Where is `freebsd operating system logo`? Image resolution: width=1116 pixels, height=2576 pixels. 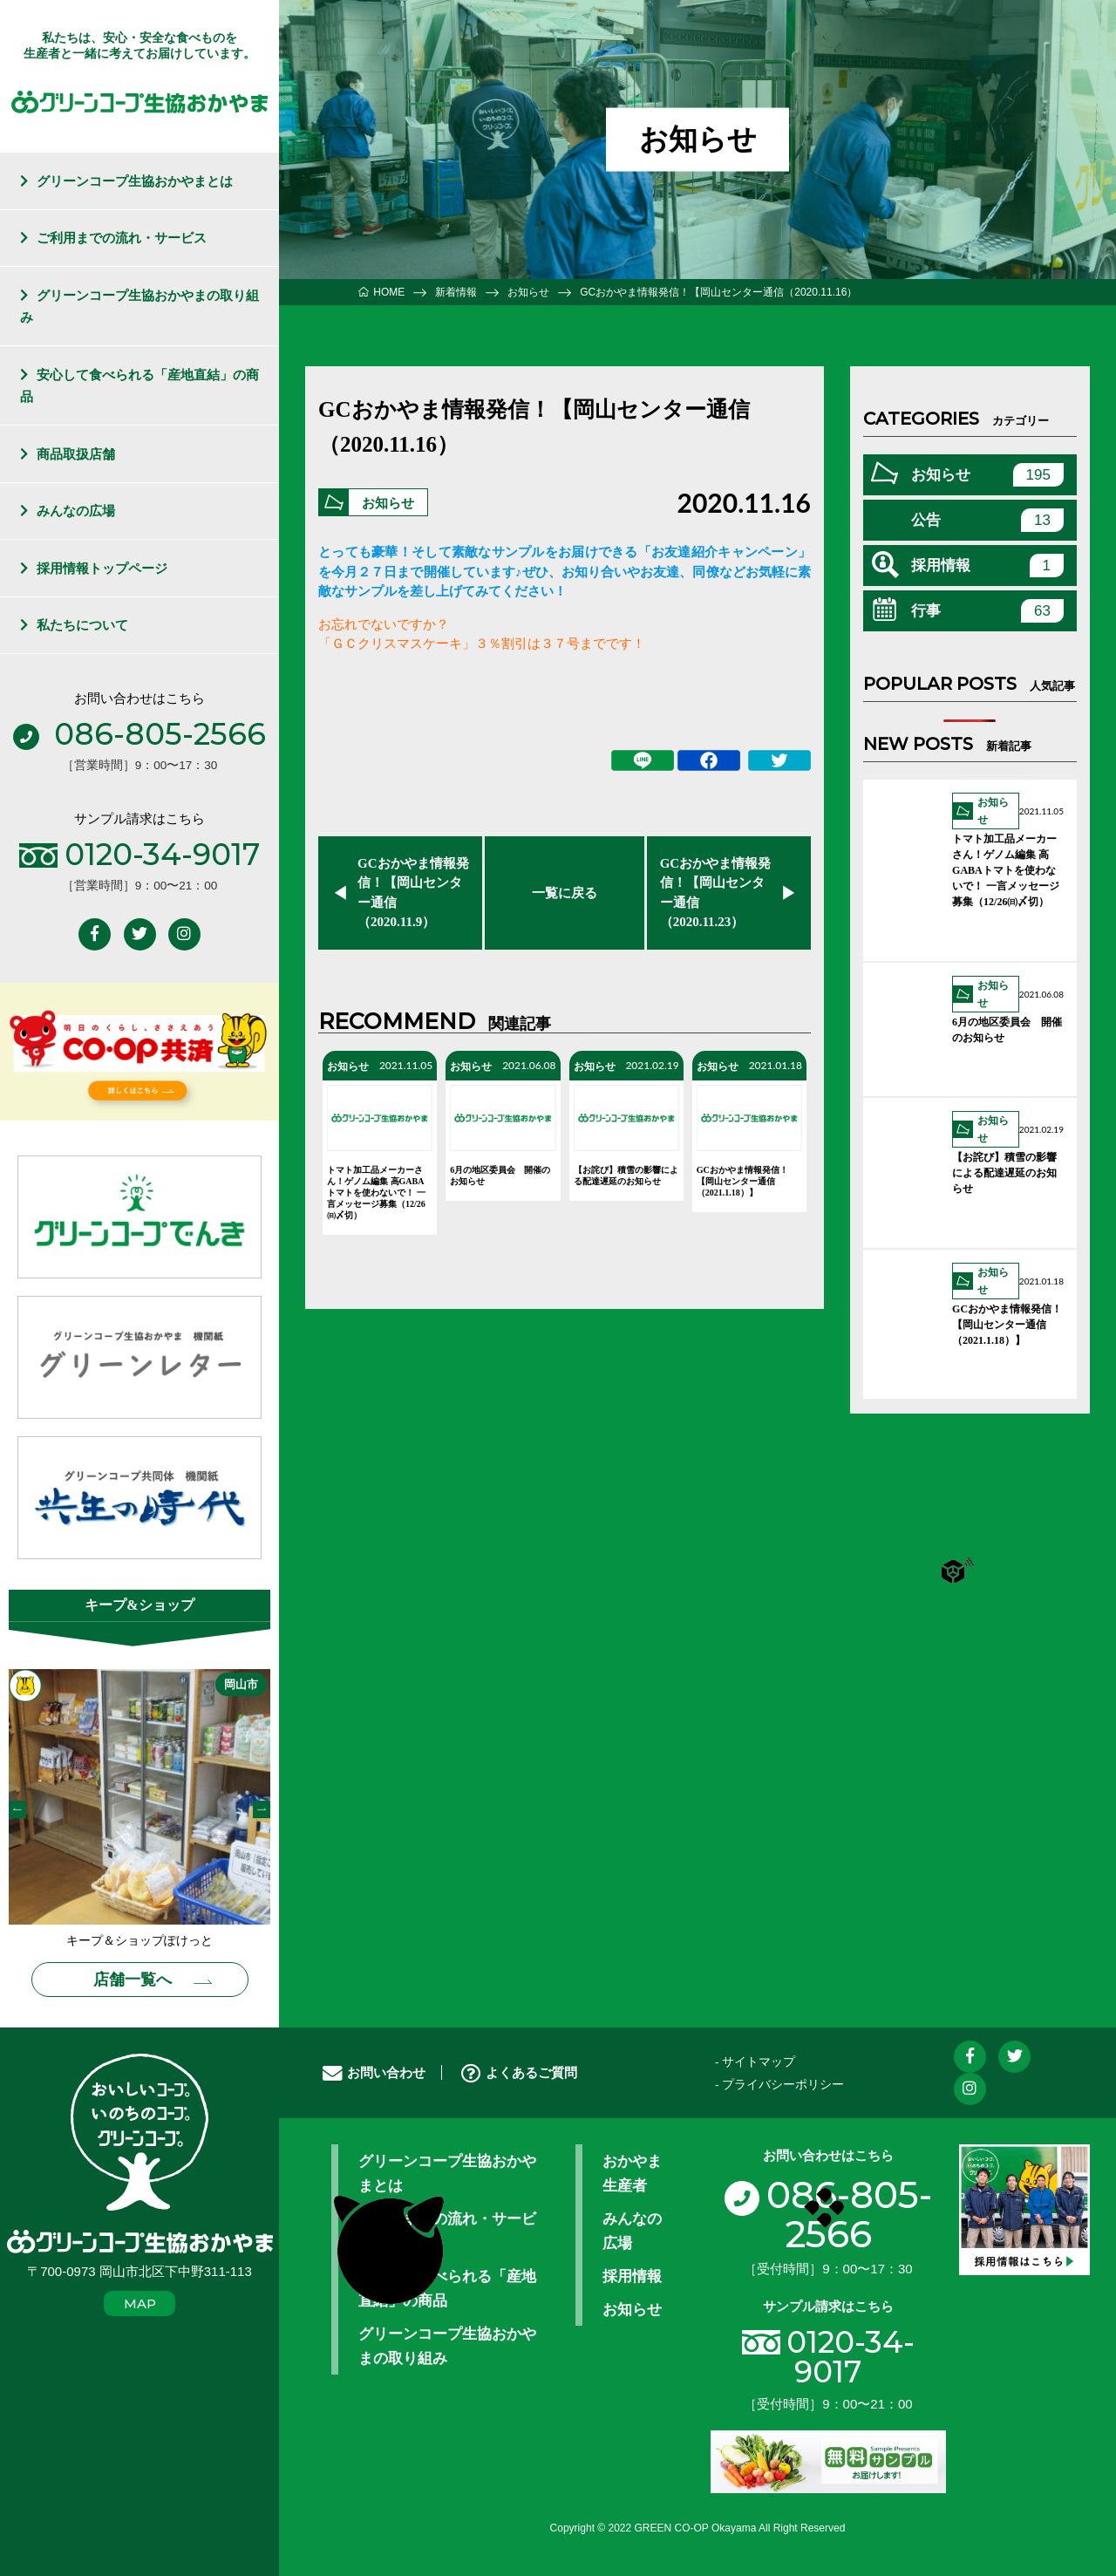
freebsd operating system logo is located at coordinates (389, 2250).